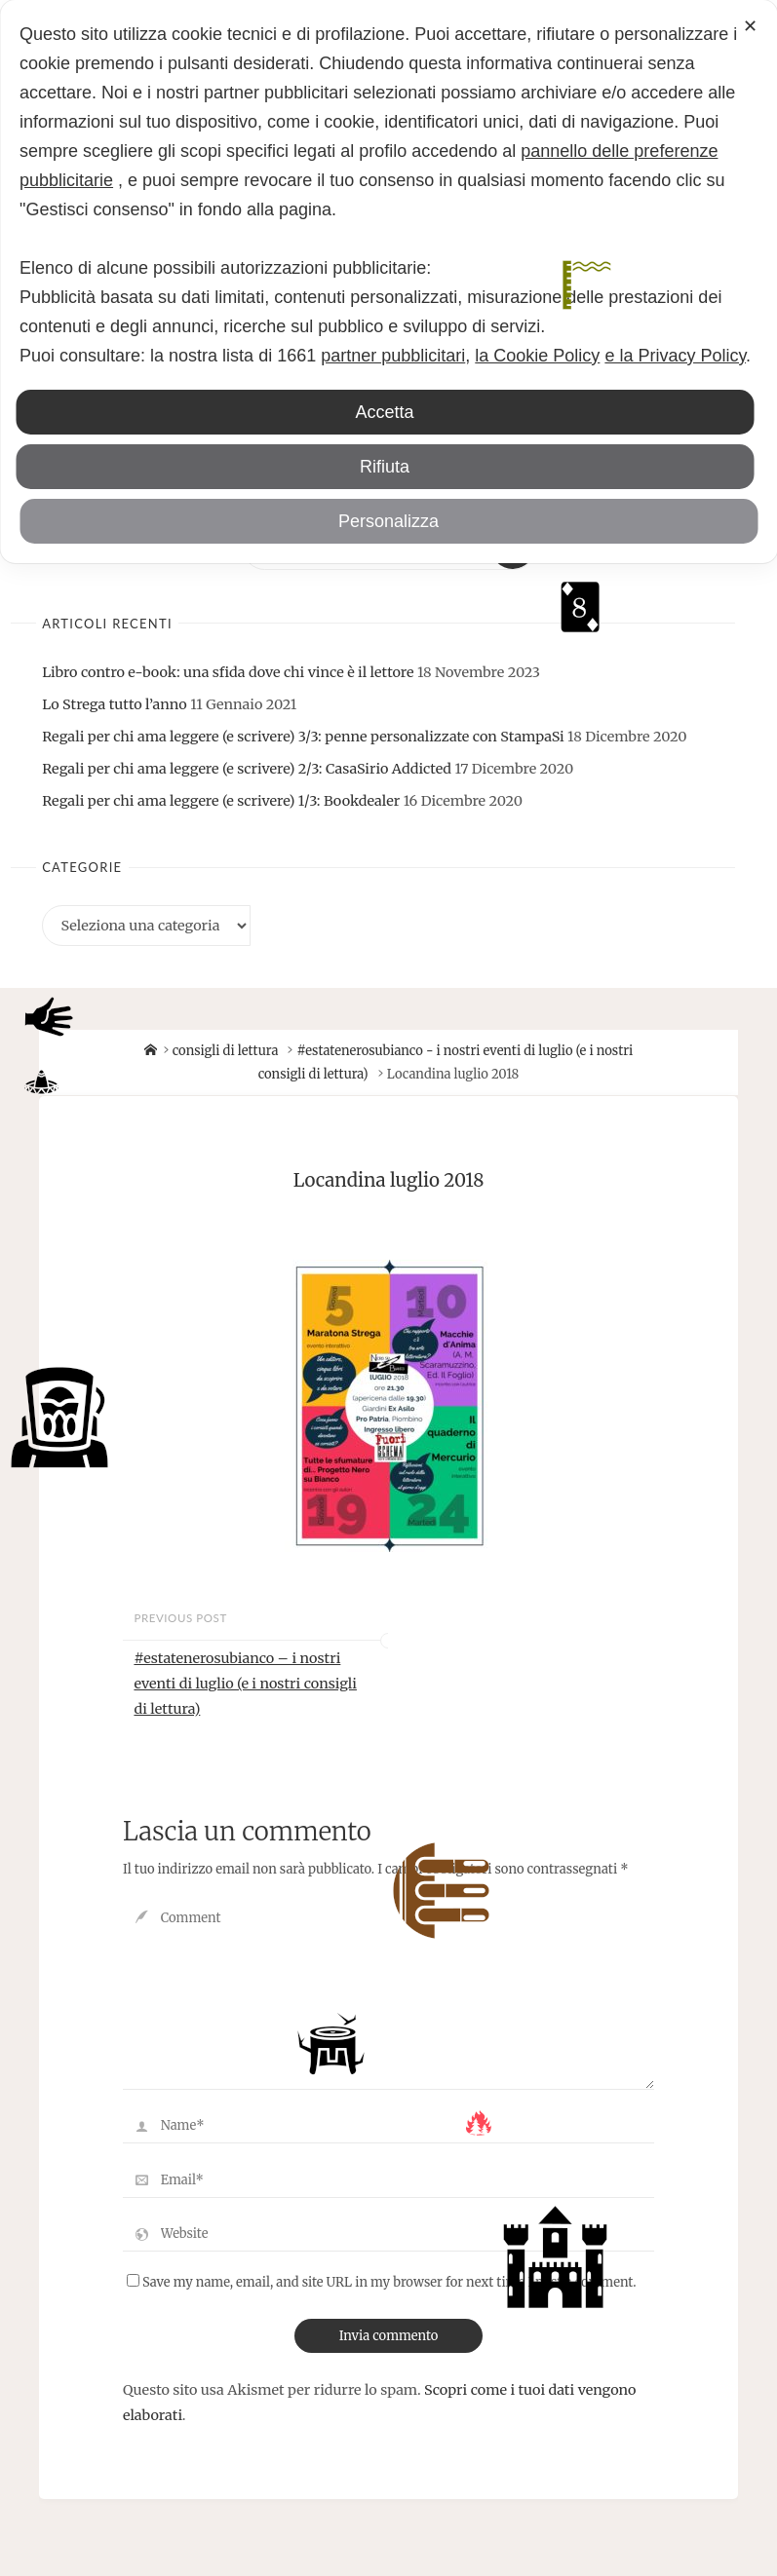 The height and width of the screenshot is (2576, 777). Describe the element at coordinates (585, 284) in the screenshot. I see `indicates high tide water level` at that location.